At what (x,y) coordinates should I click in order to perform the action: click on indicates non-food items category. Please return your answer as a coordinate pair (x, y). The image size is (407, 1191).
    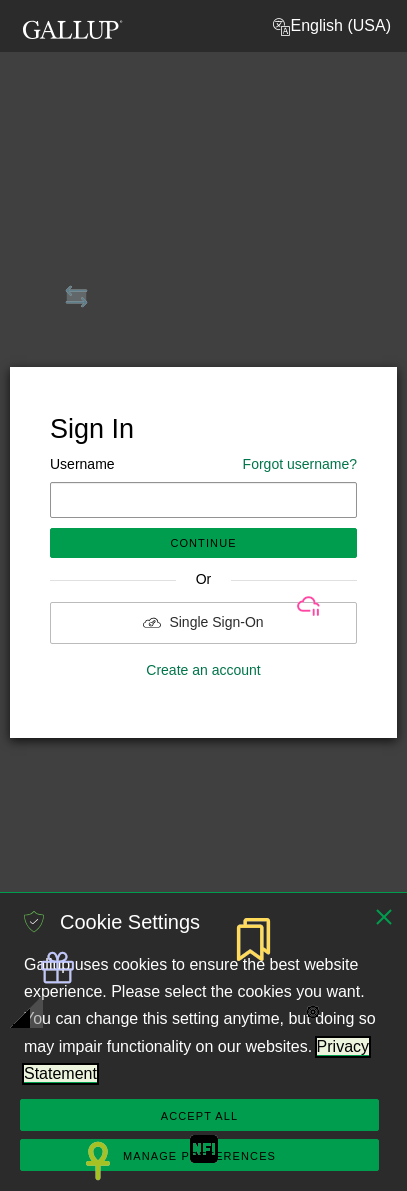
    Looking at the image, I should click on (204, 1149).